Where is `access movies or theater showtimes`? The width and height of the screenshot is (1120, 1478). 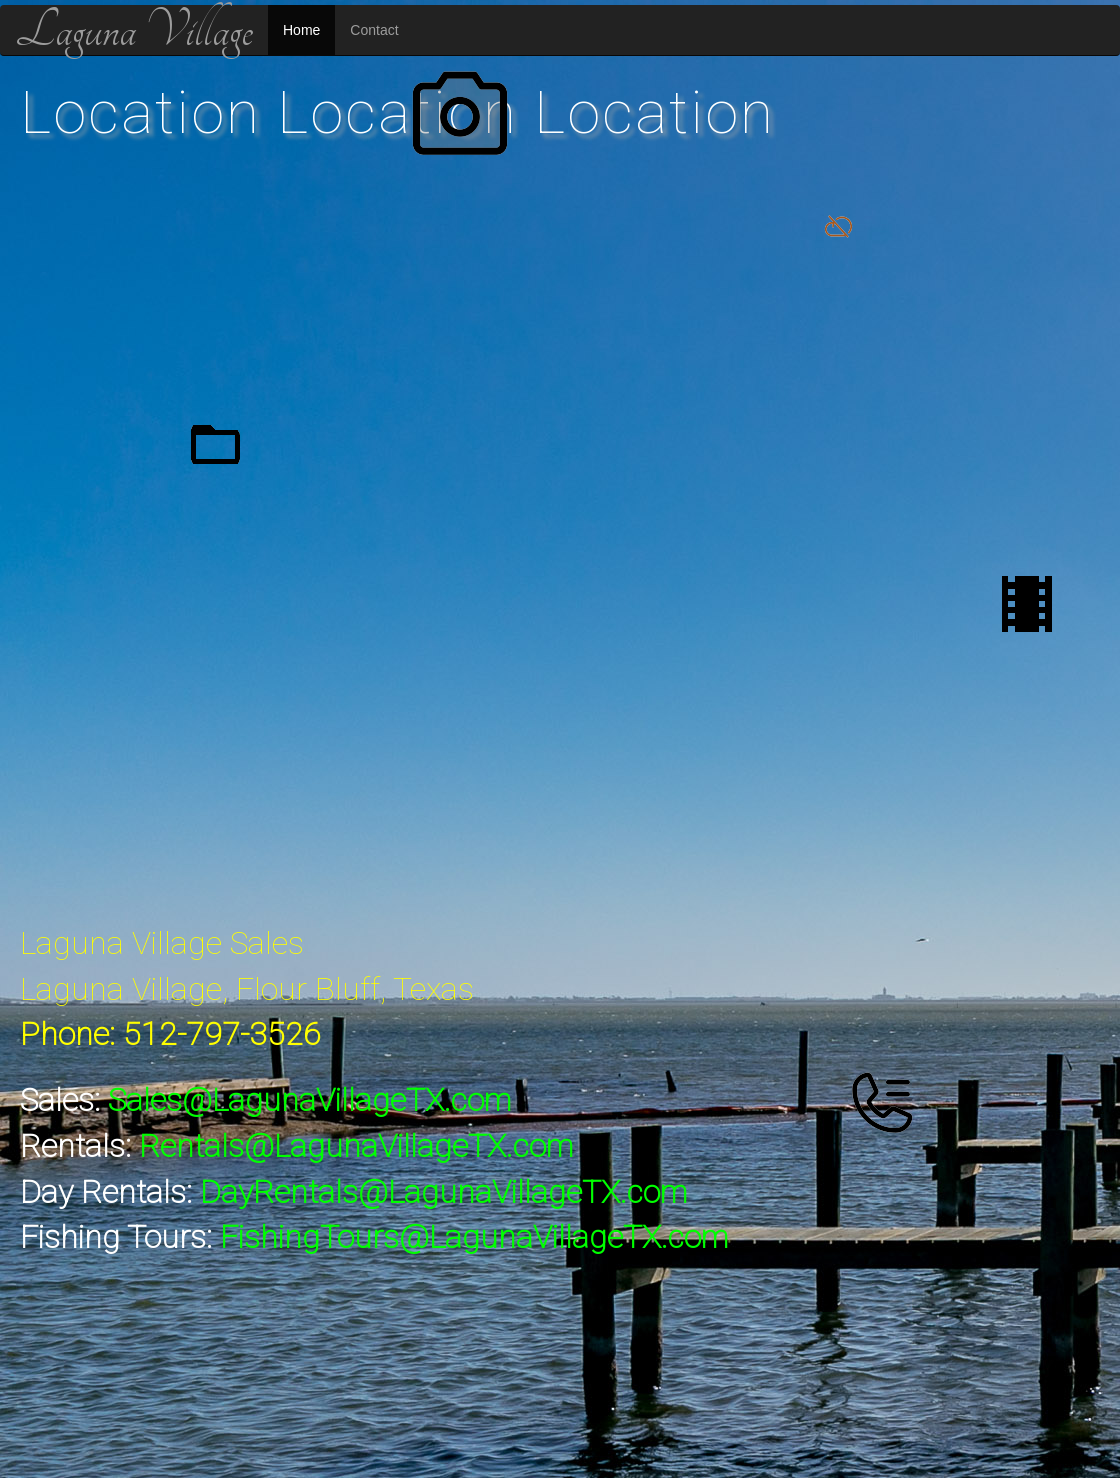
access movies or theater showtimes is located at coordinates (1027, 604).